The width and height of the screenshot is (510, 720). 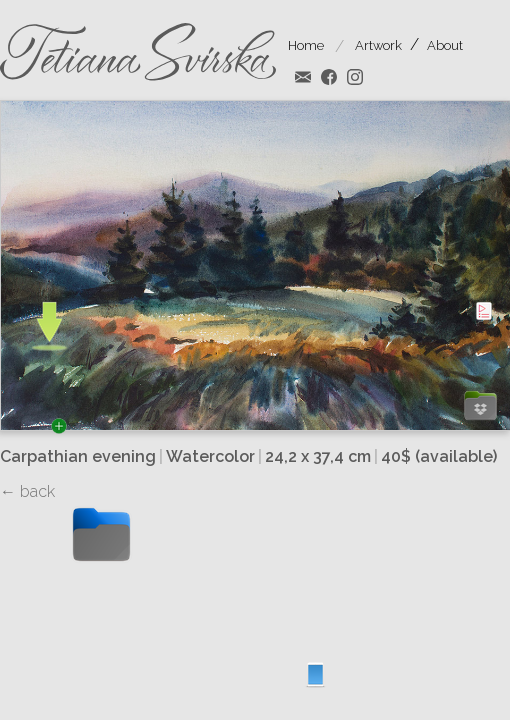 I want to click on save file to disk, so click(x=49, y=323).